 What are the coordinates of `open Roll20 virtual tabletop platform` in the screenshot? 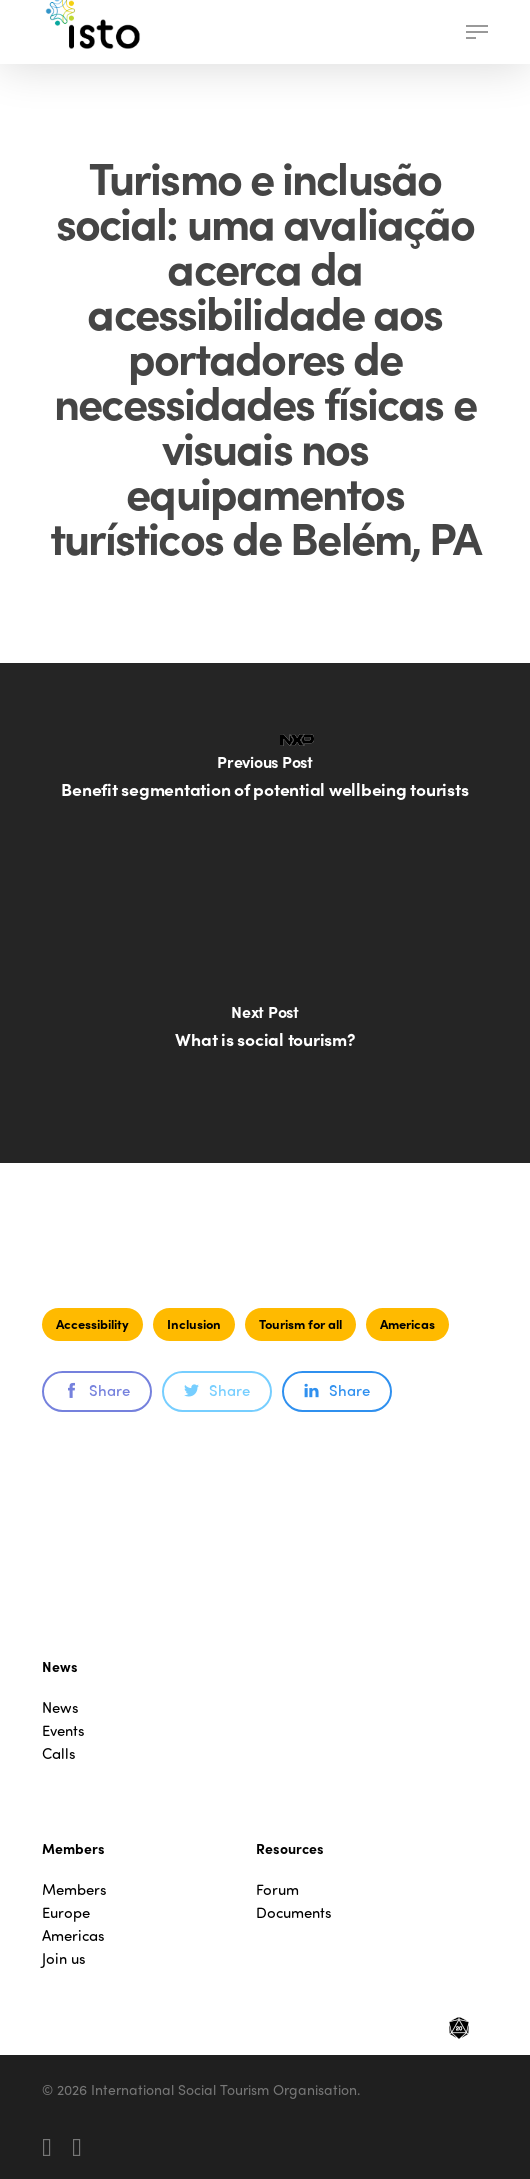 It's located at (459, 2028).